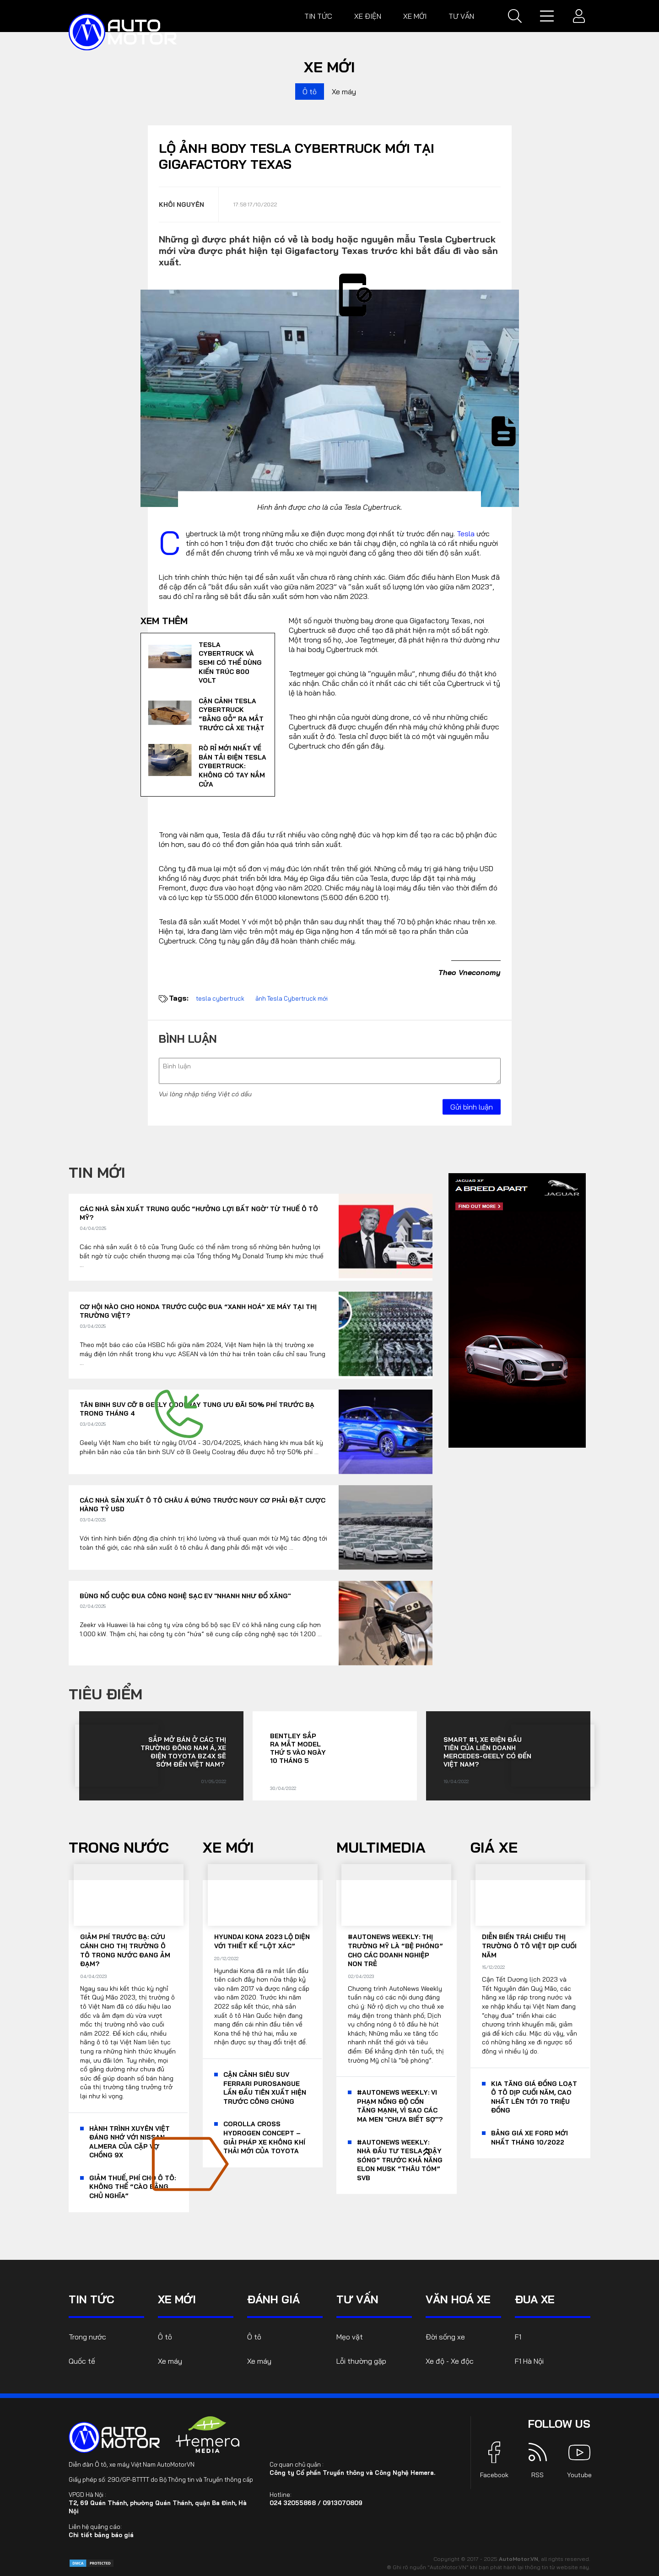 This screenshot has height=2576, width=659. What do you see at coordinates (180, 1413) in the screenshot?
I see `incoming call notification` at bounding box center [180, 1413].